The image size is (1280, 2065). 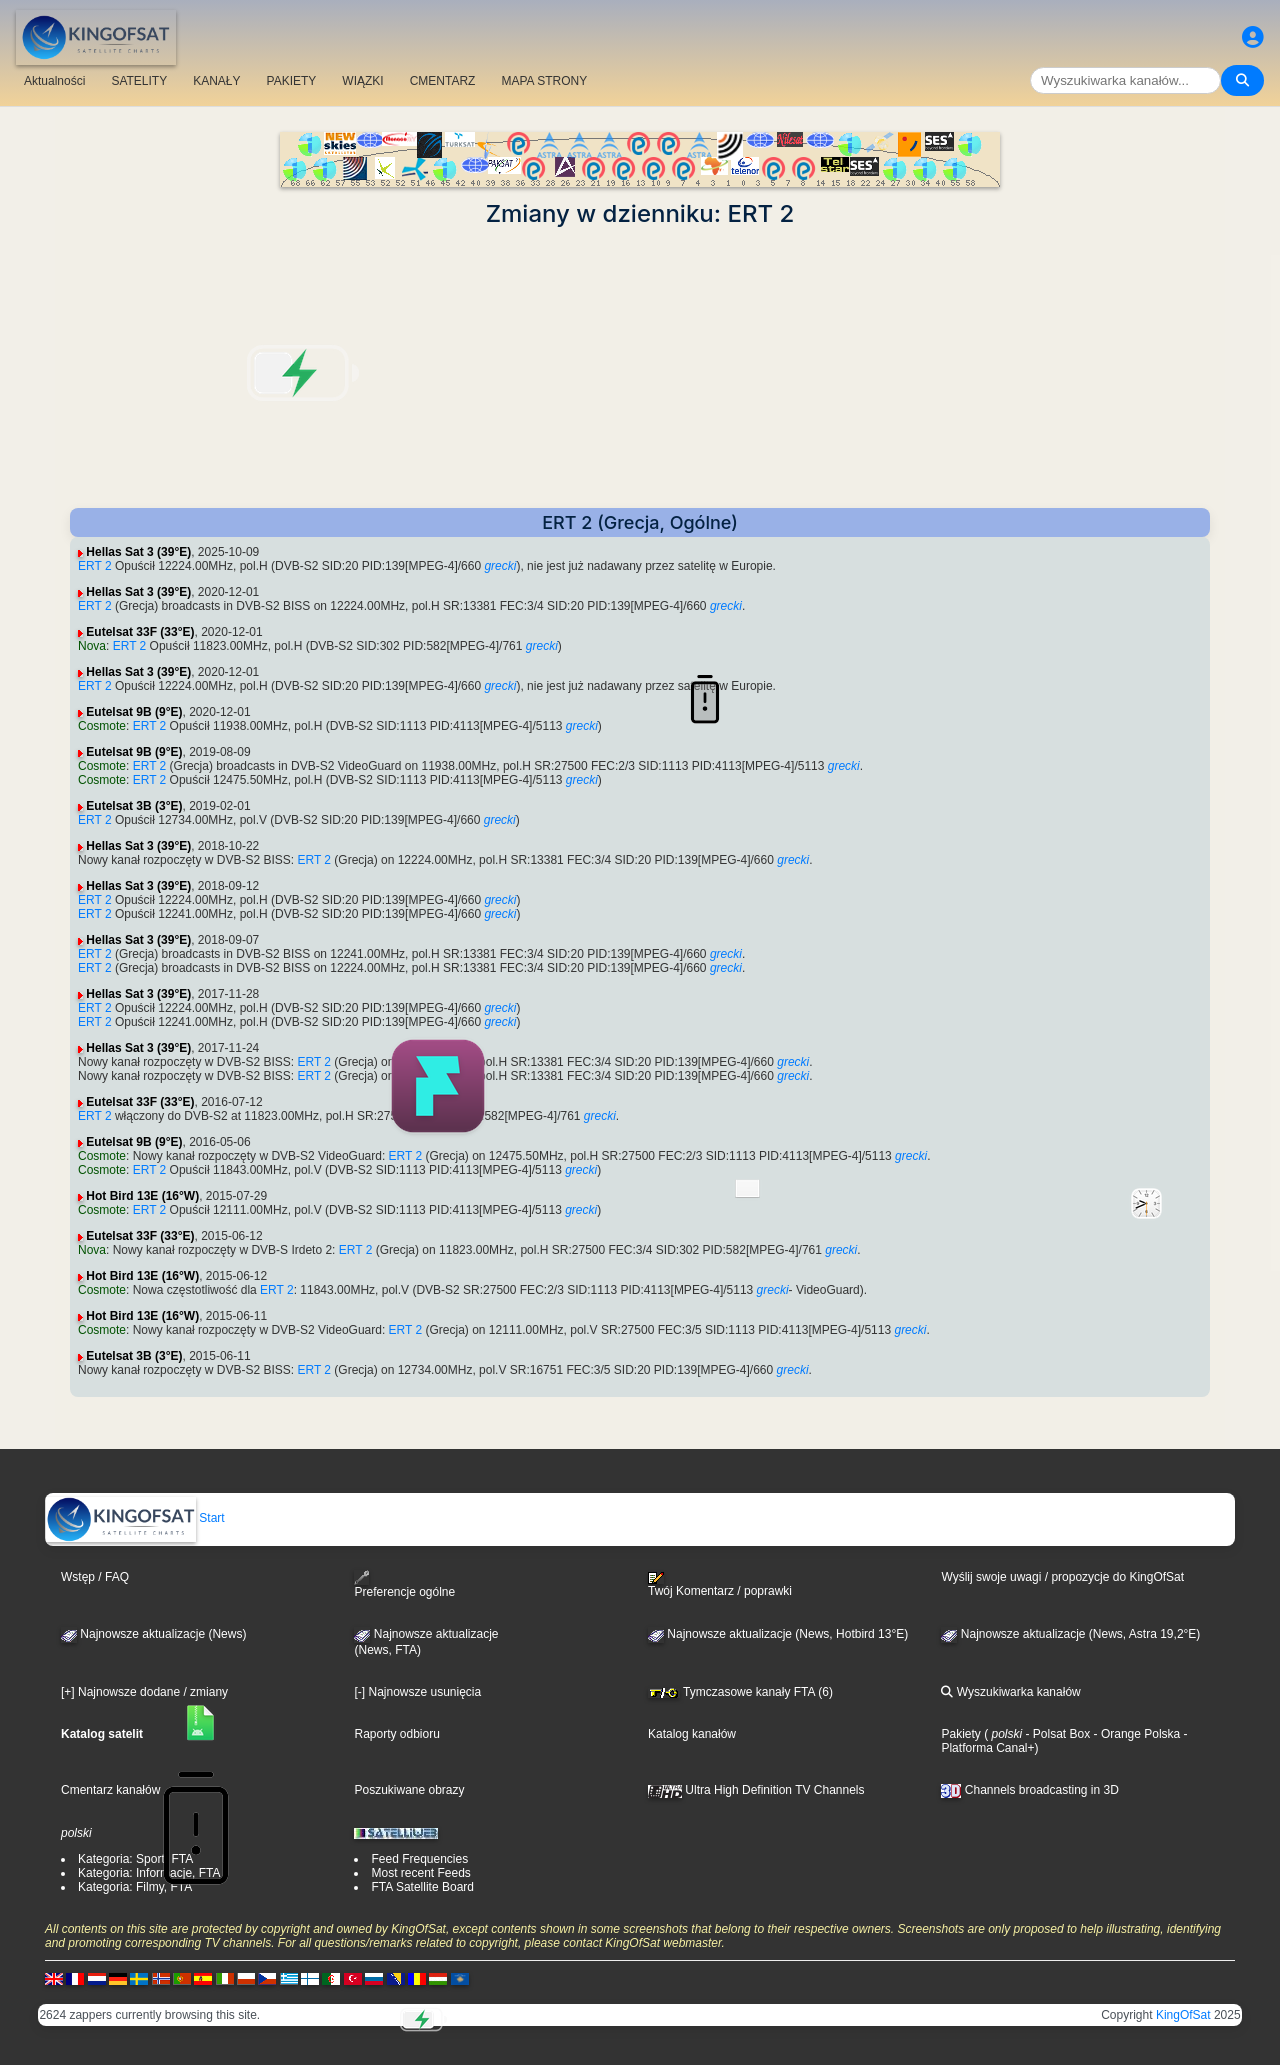 What do you see at coordinates (200, 1723) in the screenshot?
I see `android application package file (APK)` at bounding box center [200, 1723].